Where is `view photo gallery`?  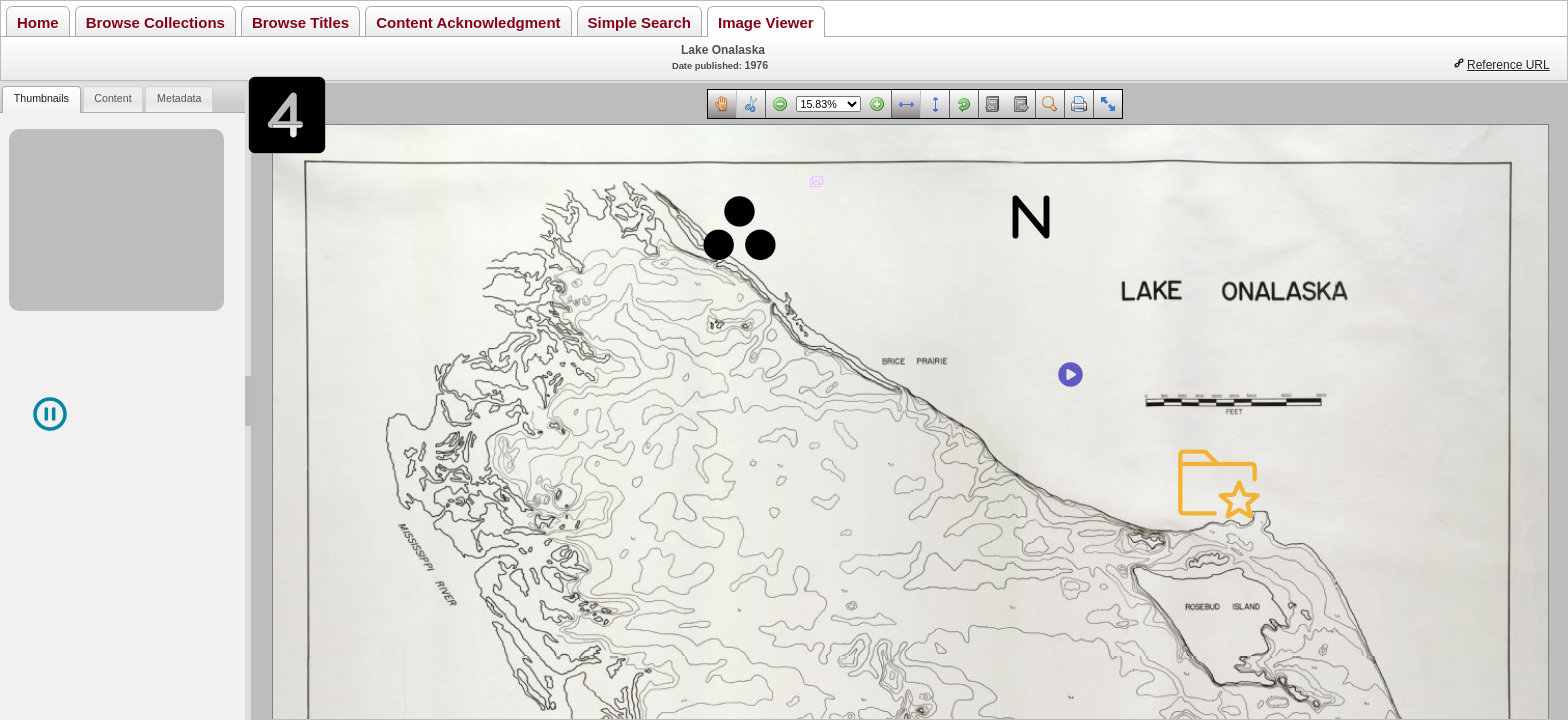 view photo gallery is located at coordinates (816, 181).